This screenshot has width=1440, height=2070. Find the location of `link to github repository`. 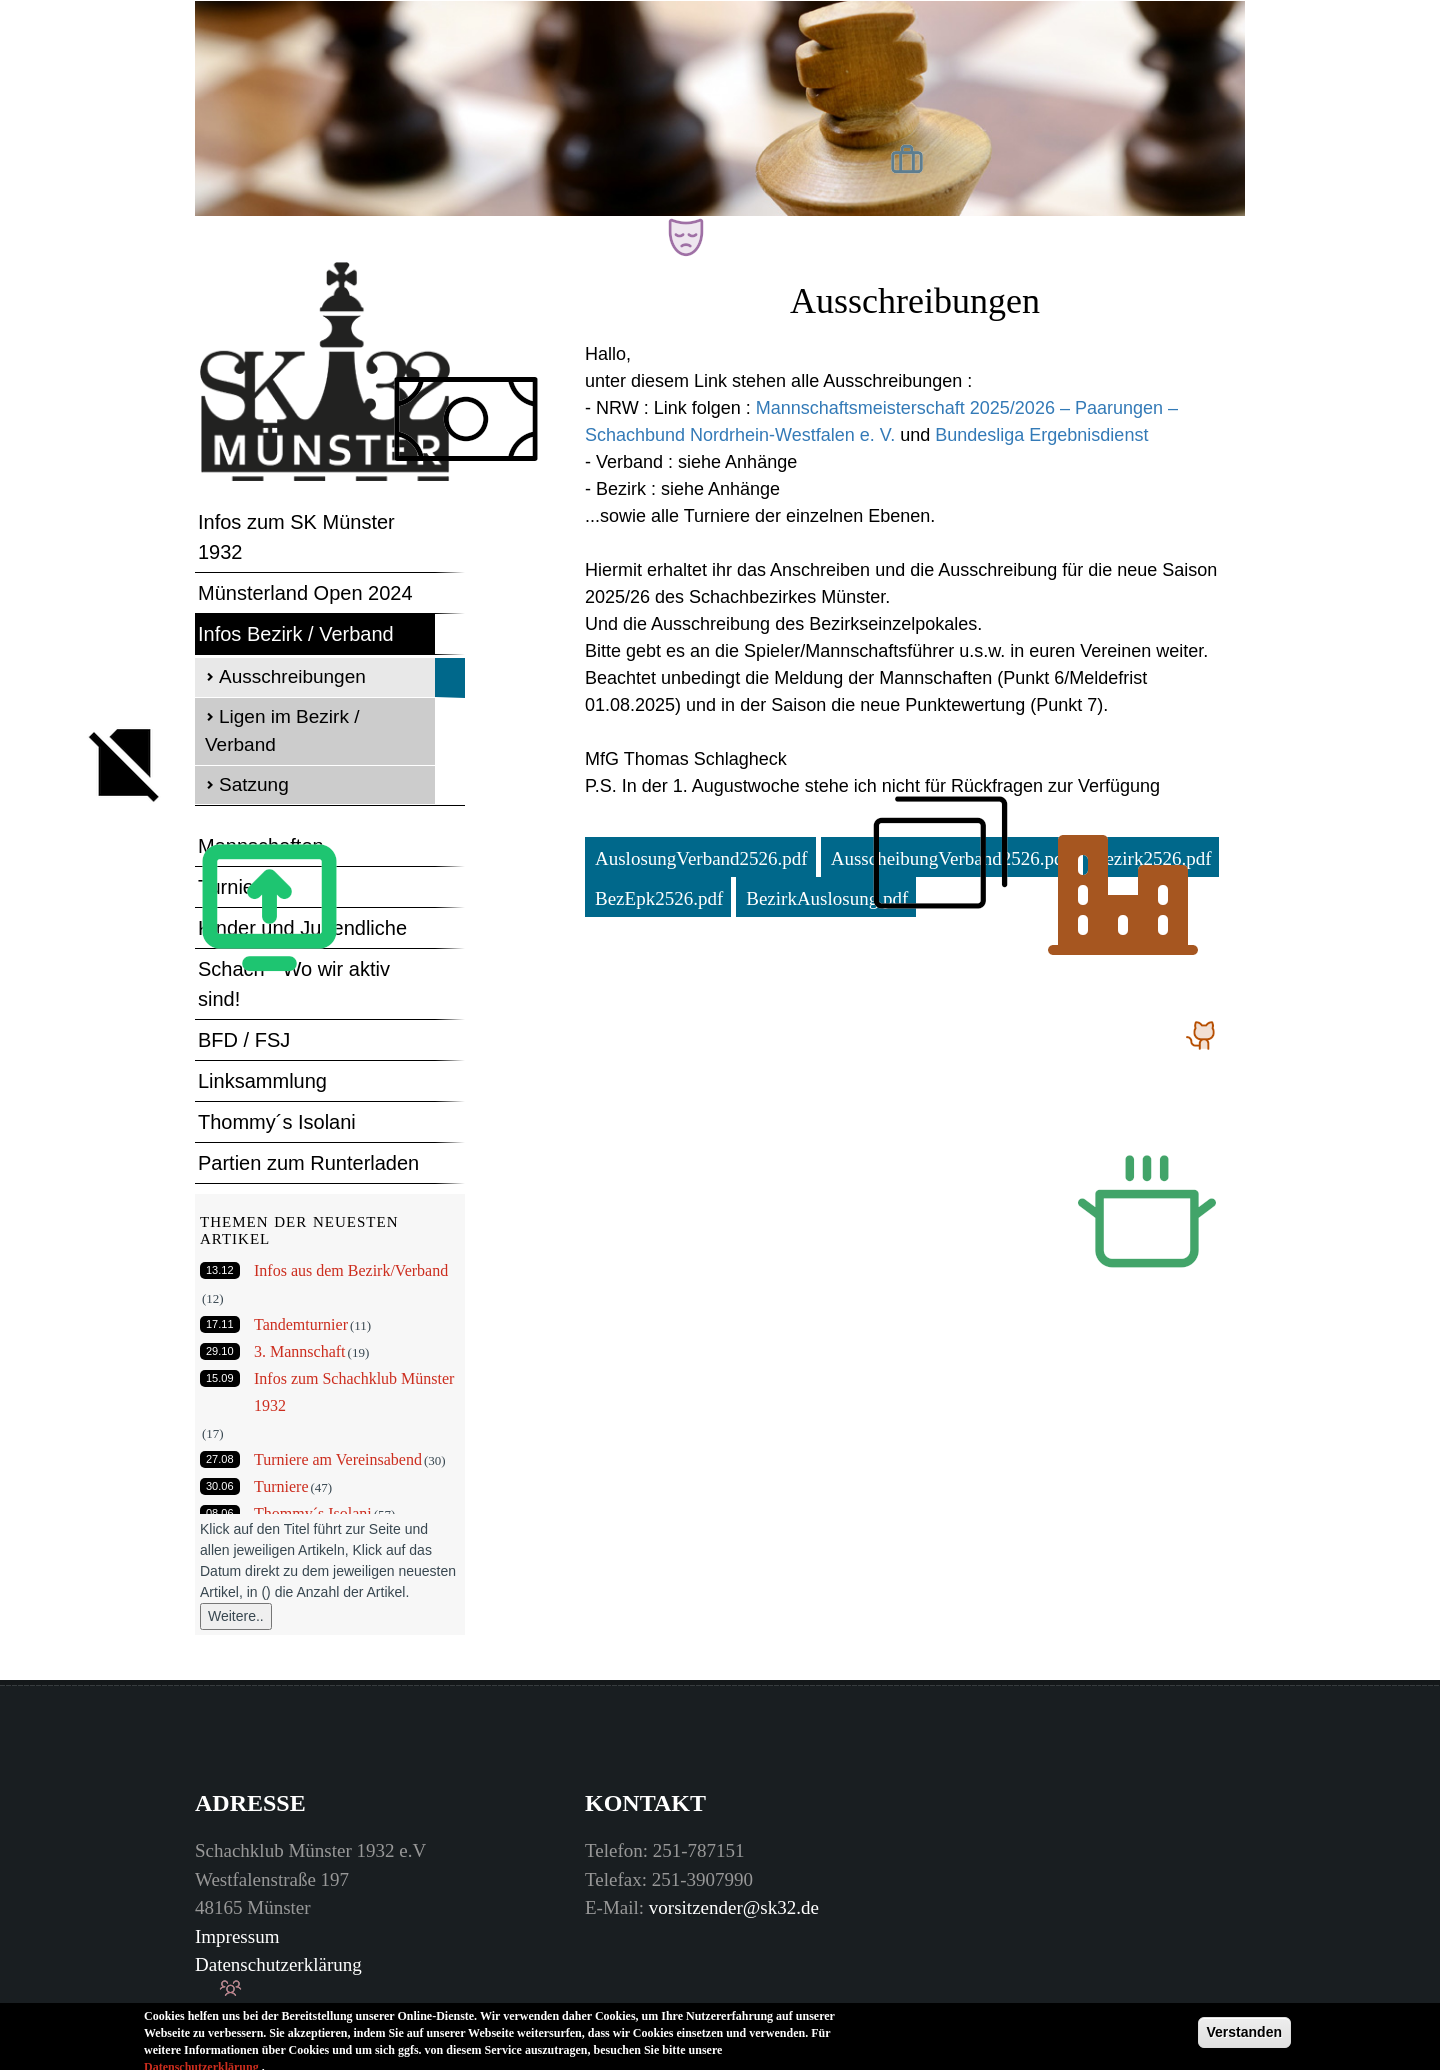

link to github repository is located at coordinates (1203, 1035).